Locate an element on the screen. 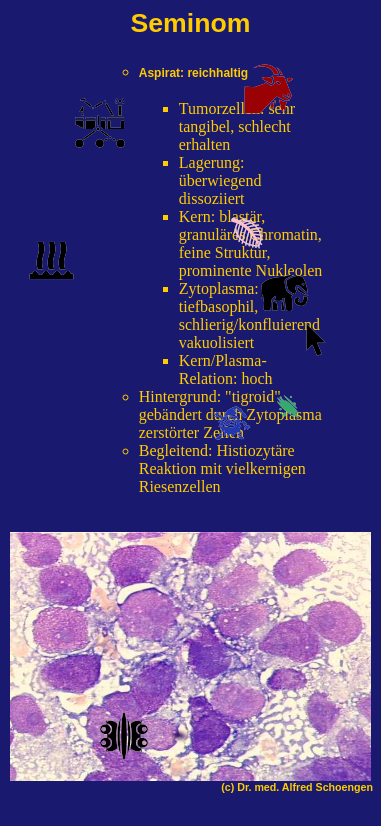 This screenshot has width=381, height=826. represents Capricorn zodiac sign is located at coordinates (270, 88).